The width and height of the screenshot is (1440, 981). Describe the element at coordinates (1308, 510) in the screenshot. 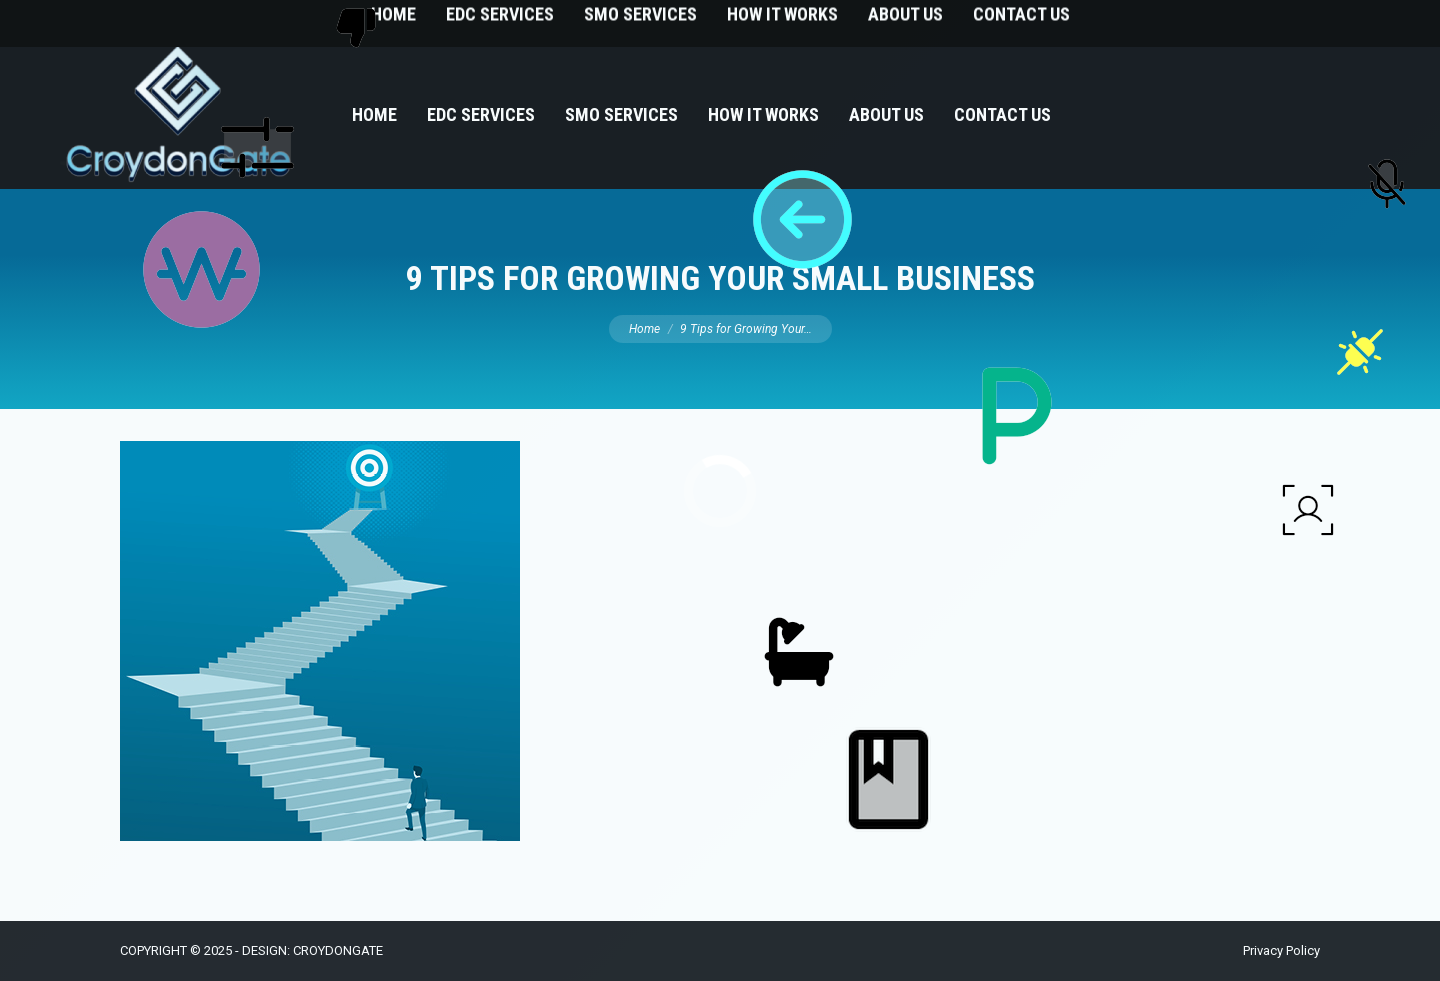

I see `focus on or locate a specific user` at that location.